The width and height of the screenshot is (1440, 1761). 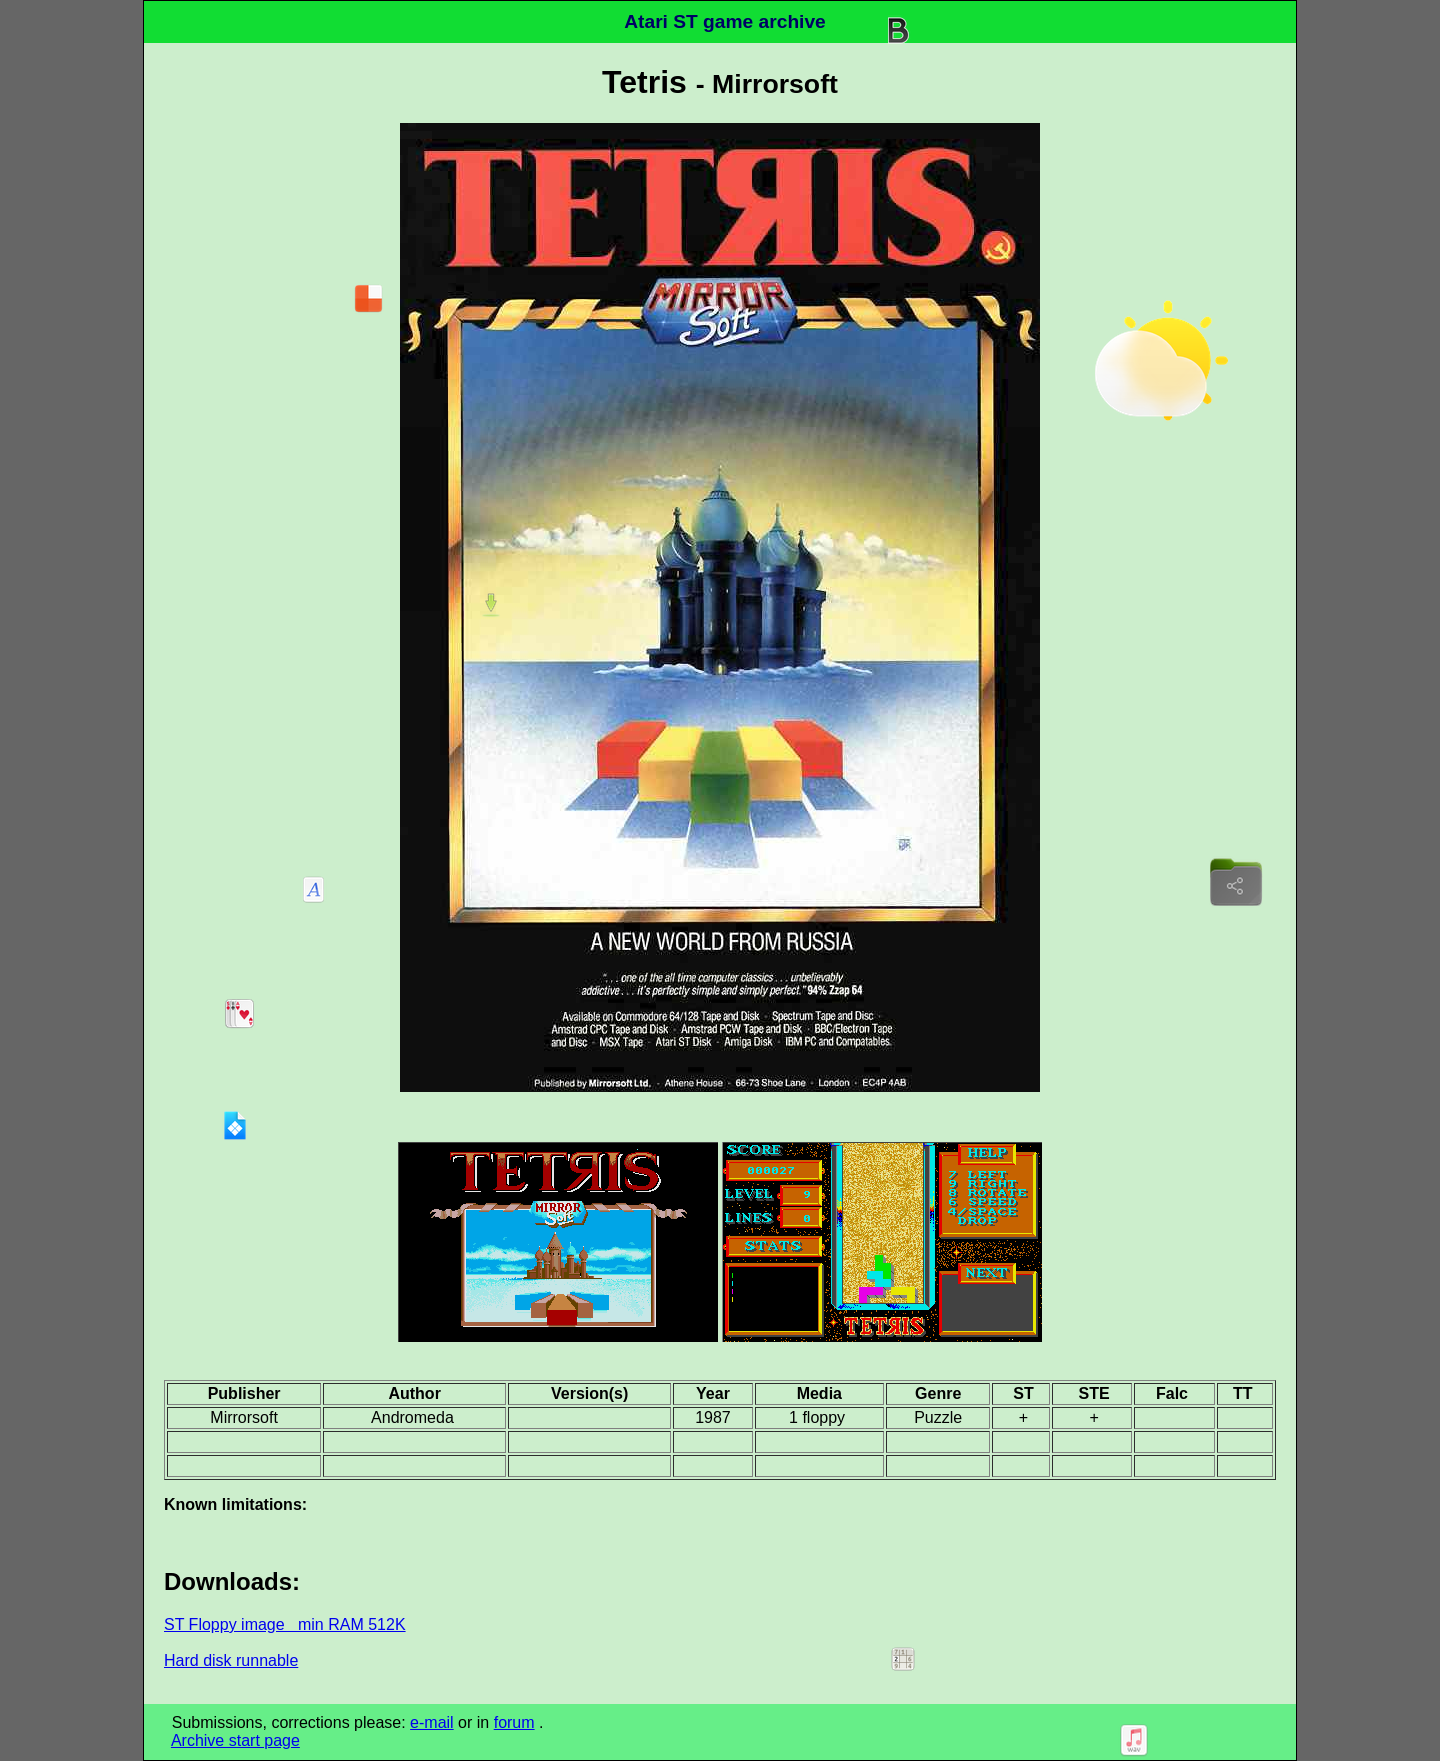 What do you see at coordinates (903, 1659) in the screenshot?
I see `open the sudoku puzzle game` at bounding box center [903, 1659].